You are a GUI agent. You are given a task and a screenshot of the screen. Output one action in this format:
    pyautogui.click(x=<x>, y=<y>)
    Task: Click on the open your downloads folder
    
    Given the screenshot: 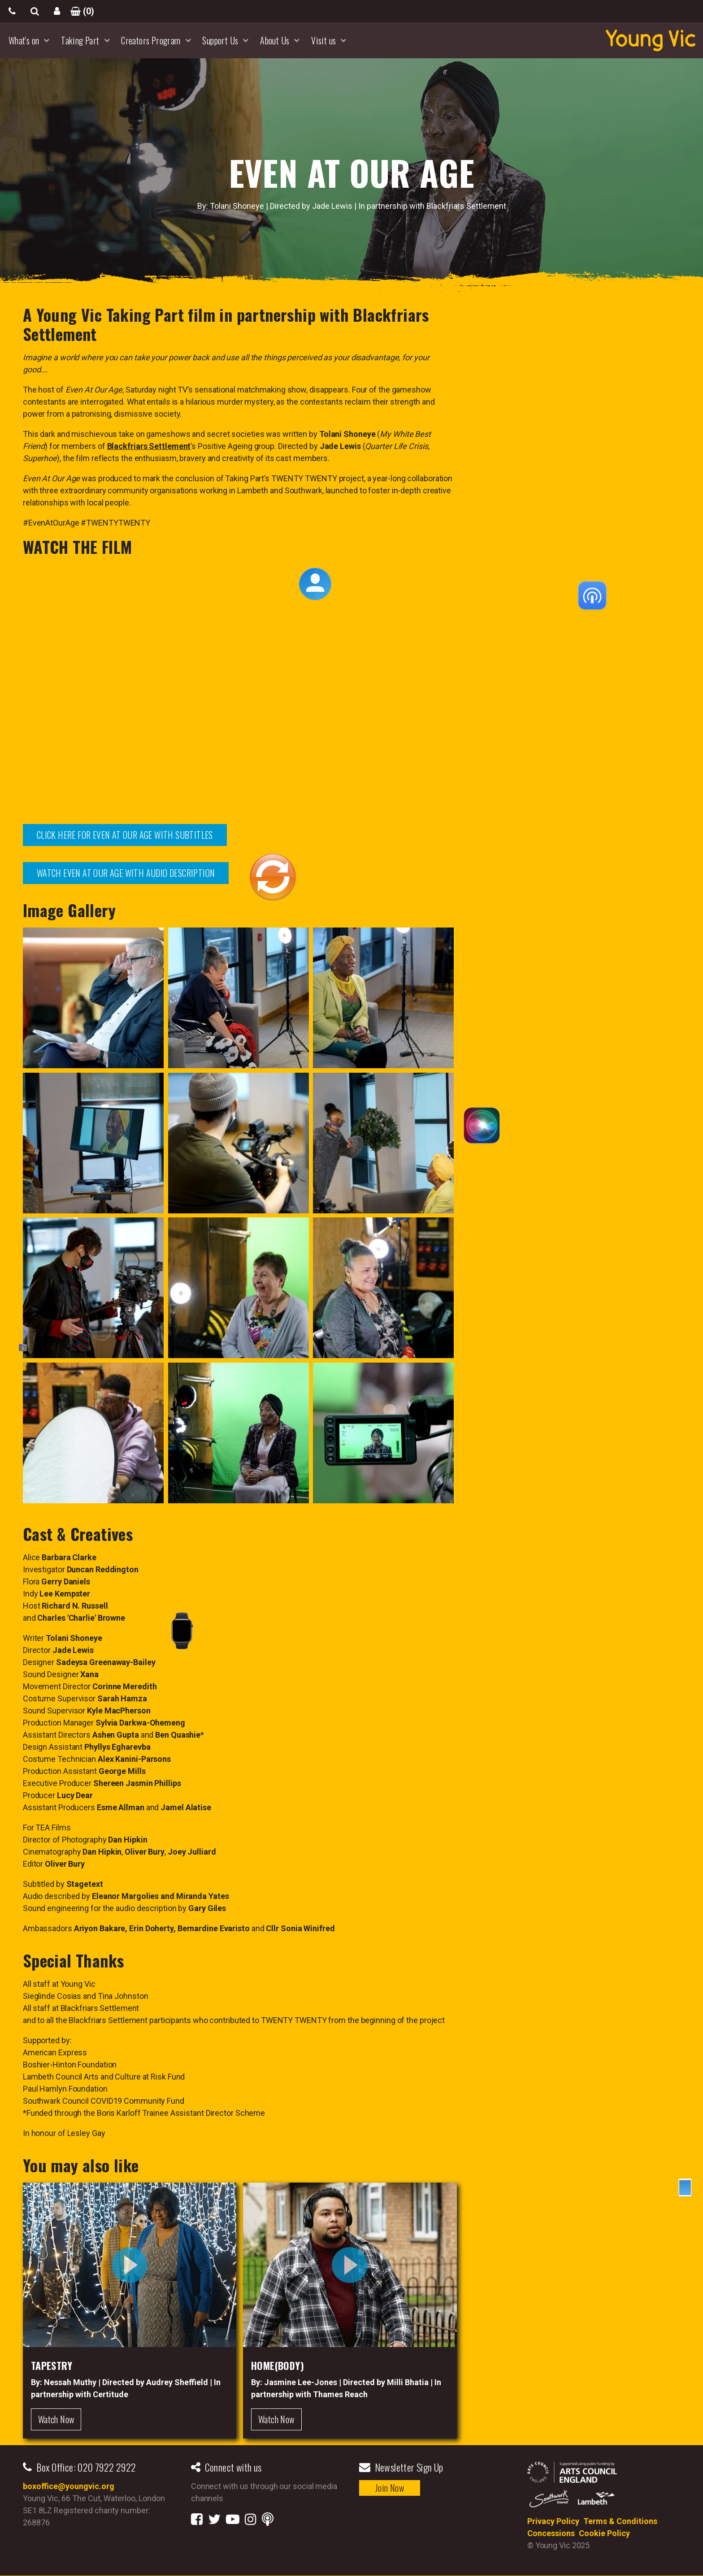 What is the action you would take?
    pyautogui.click(x=23, y=1347)
    